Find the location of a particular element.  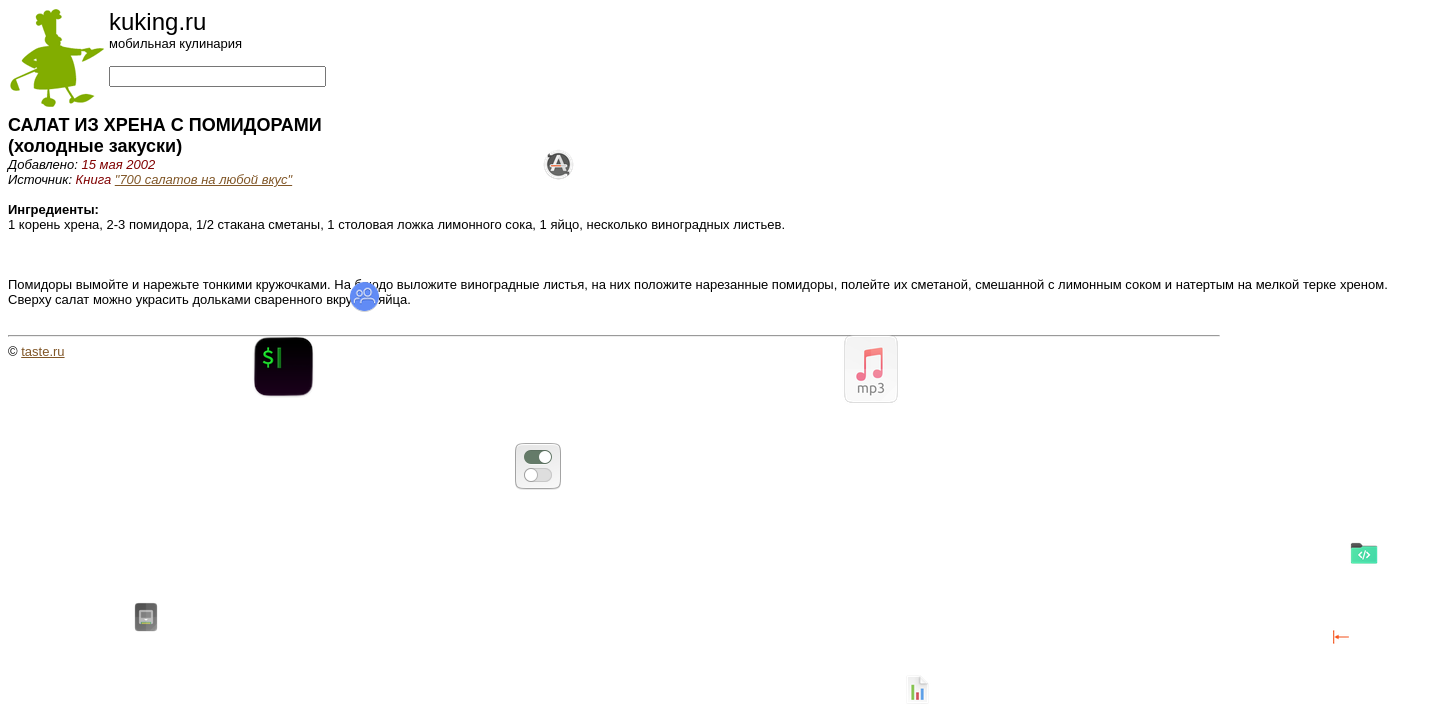

a sega genesis 32x rom file is located at coordinates (146, 617).